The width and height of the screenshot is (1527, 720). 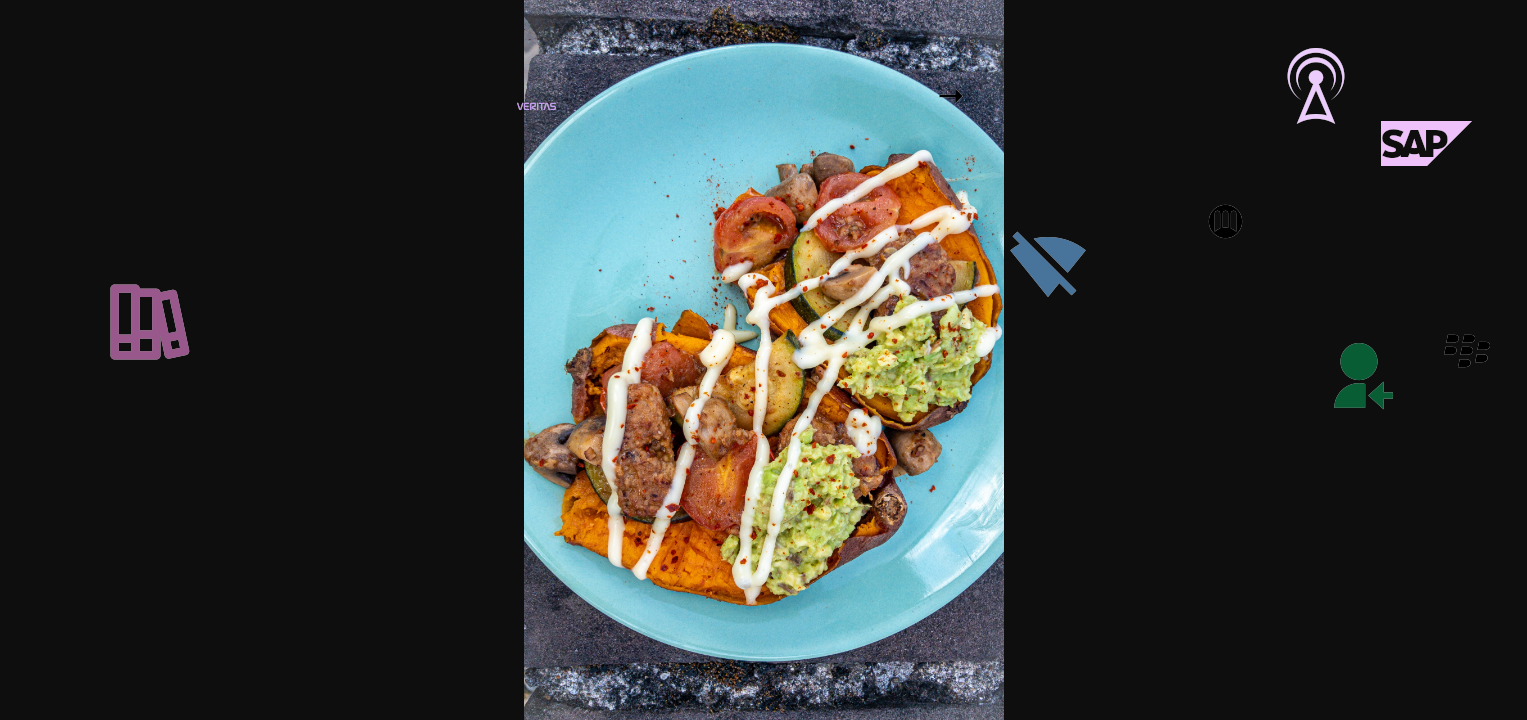 I want to click on navigate to the next step or page, so click(x=951, y=96).